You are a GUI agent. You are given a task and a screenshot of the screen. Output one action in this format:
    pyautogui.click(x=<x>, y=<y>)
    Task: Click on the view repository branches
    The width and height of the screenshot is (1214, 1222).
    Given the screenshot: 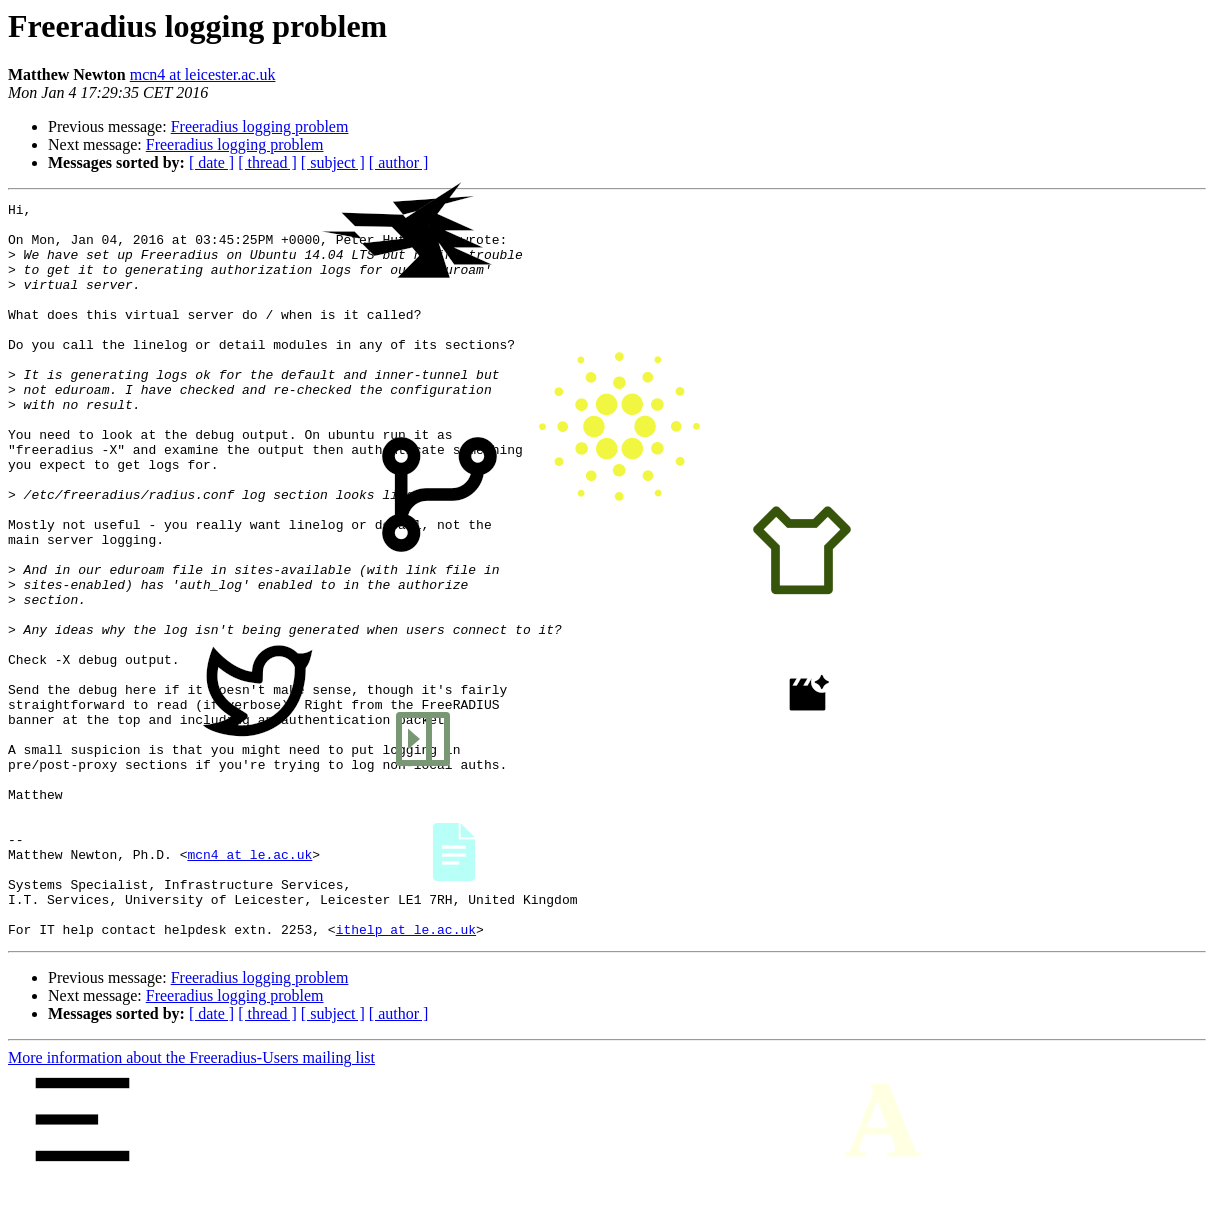 What is the action you would take?
    pyautogui.click(x=439, y=494)
    